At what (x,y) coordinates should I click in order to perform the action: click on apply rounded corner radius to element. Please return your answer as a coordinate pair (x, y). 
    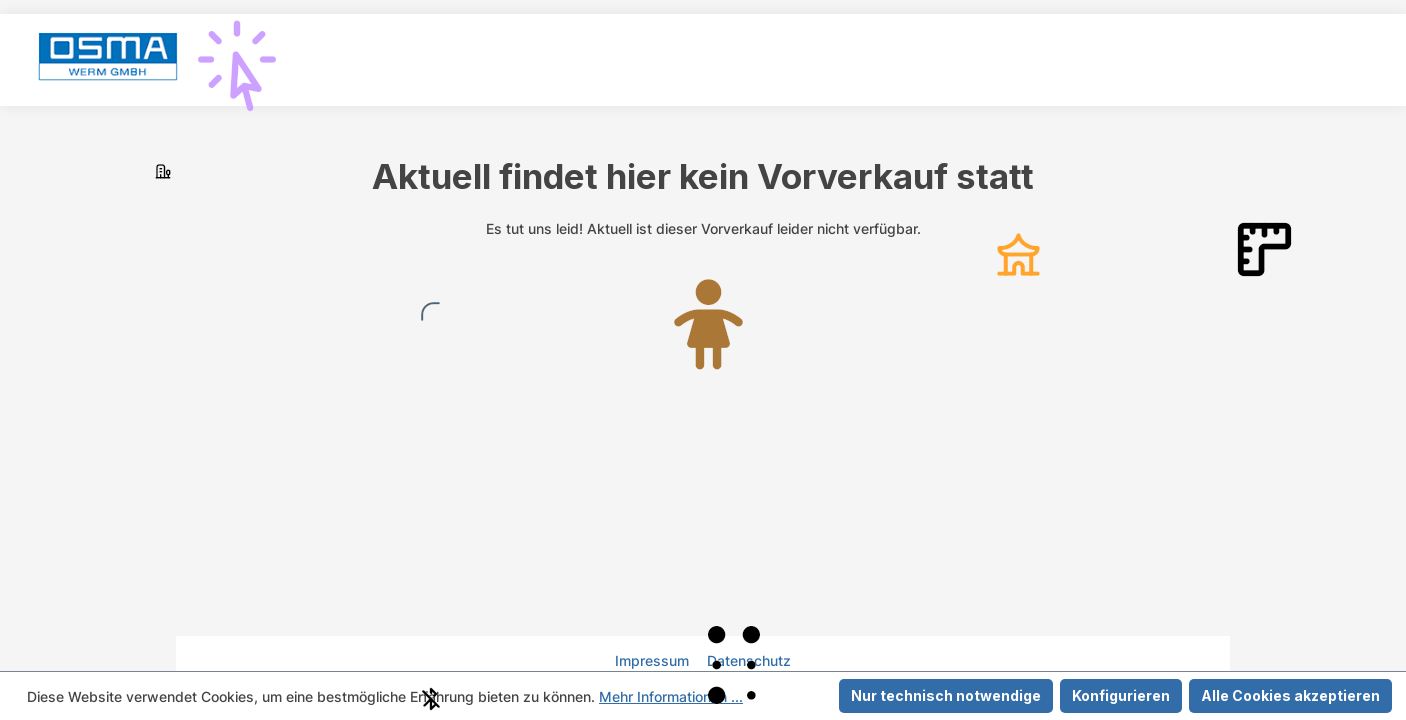
    Looking at the image, I should click on (430, 311).